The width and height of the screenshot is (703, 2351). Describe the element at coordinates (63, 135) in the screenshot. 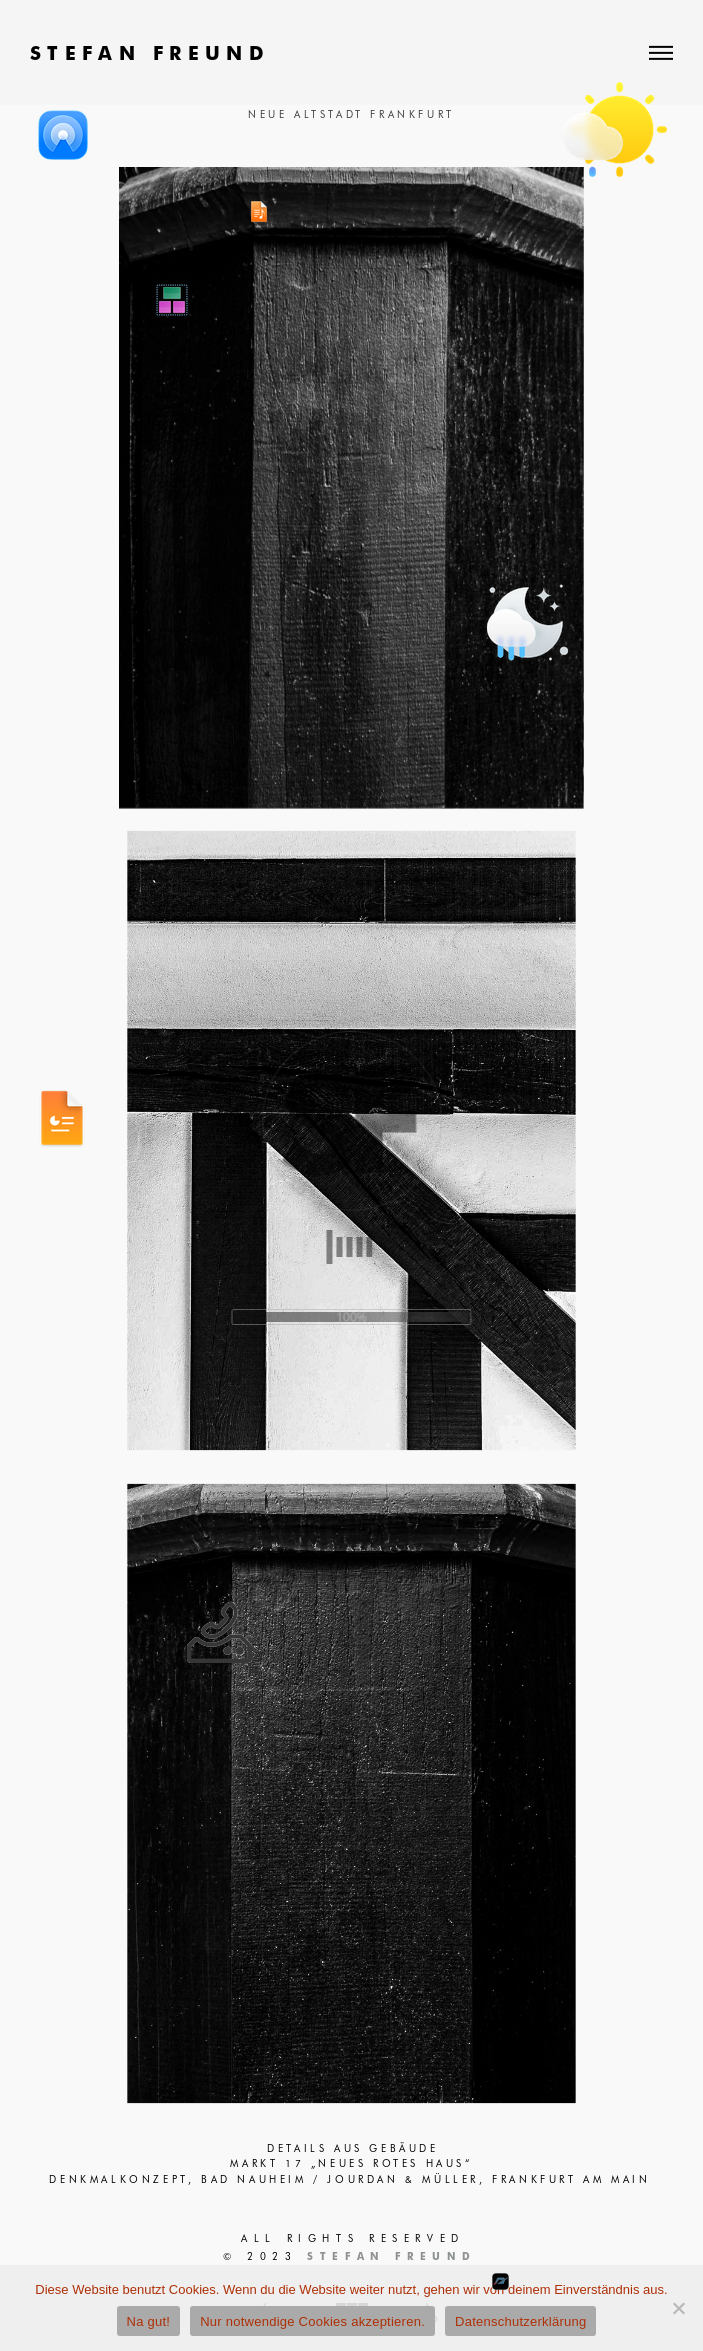

I see `open airdrop to share files with nearby devices` at that location.